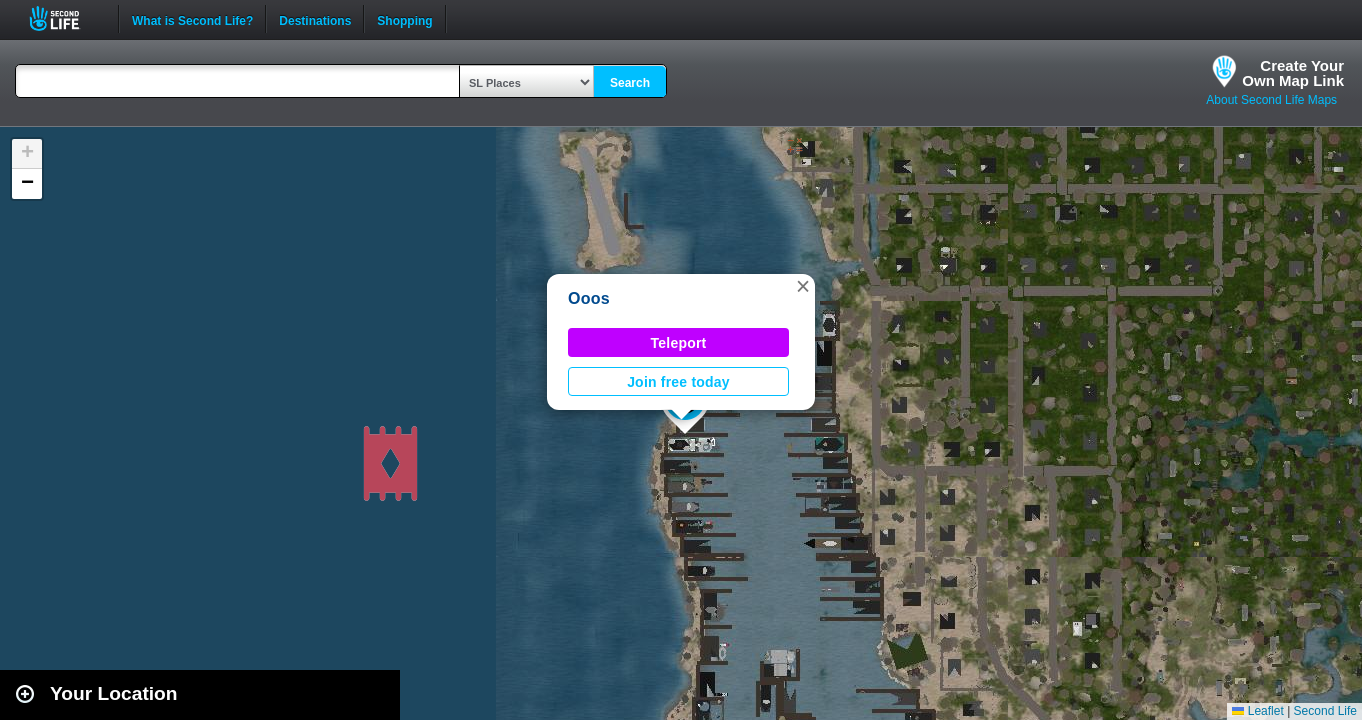 This screenshot has width=1362, height=720. I want to click on view or manage rug products in a home decor app, so click(390, 463).